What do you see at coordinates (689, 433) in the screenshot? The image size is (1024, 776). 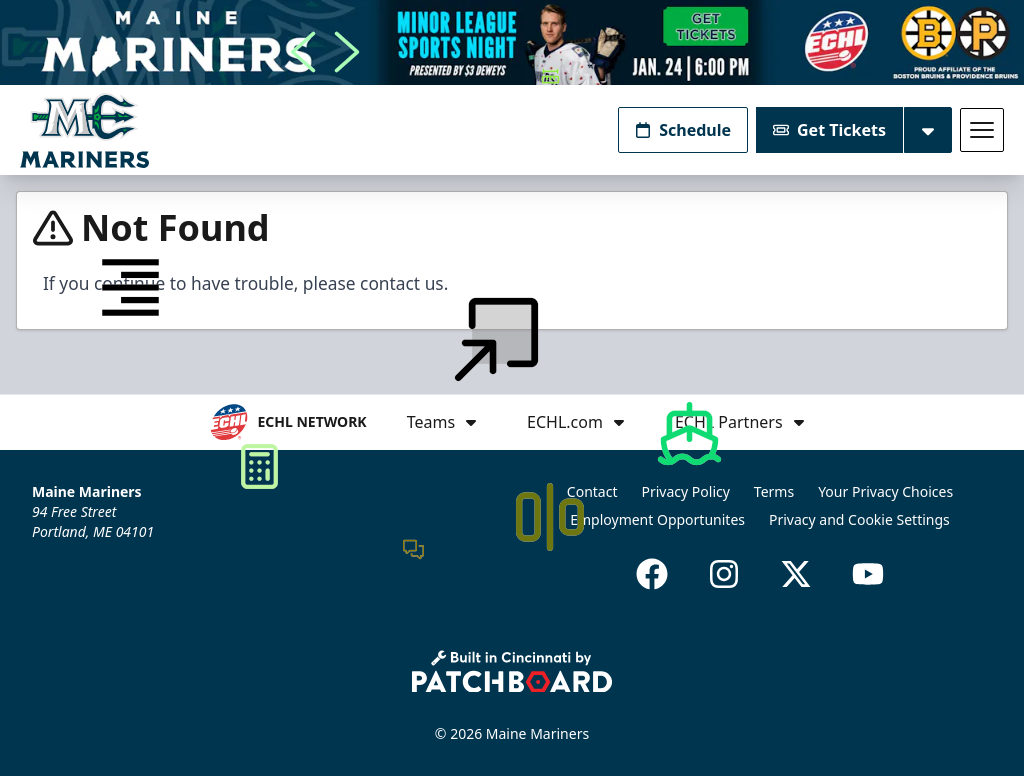 I see `access shipping or delivery options` at bounding box center [689, 433].